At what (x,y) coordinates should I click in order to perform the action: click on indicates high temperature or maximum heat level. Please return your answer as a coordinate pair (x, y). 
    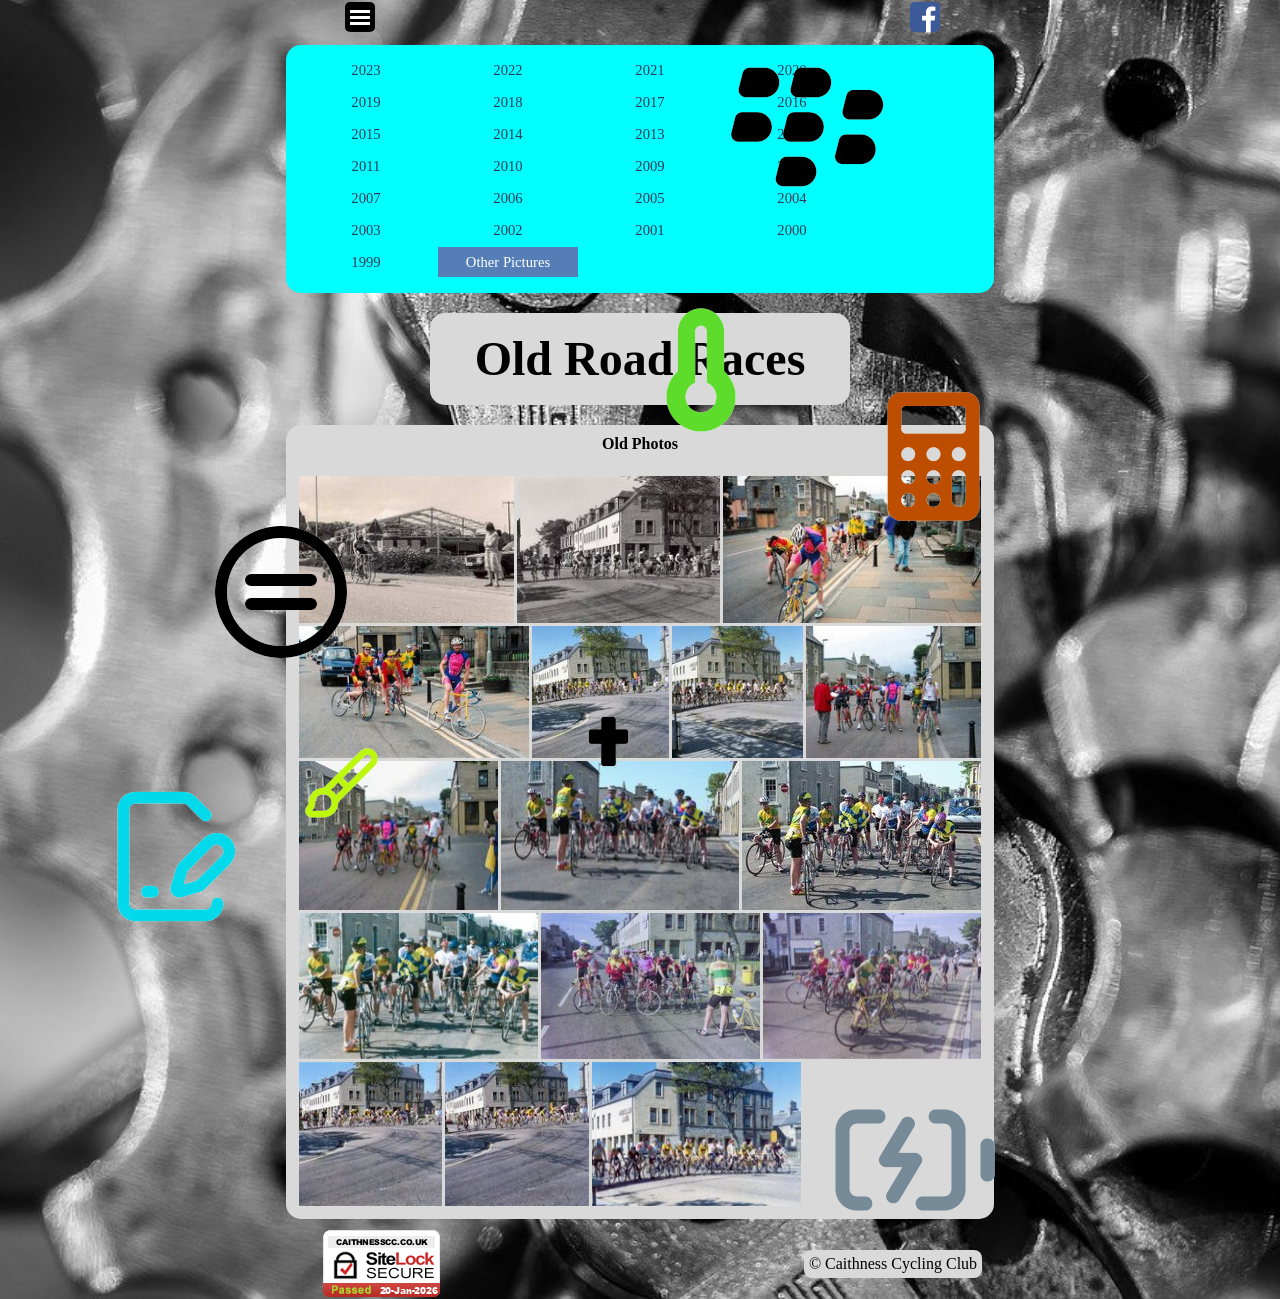
    Looking at the image, I should click on (701, 370).